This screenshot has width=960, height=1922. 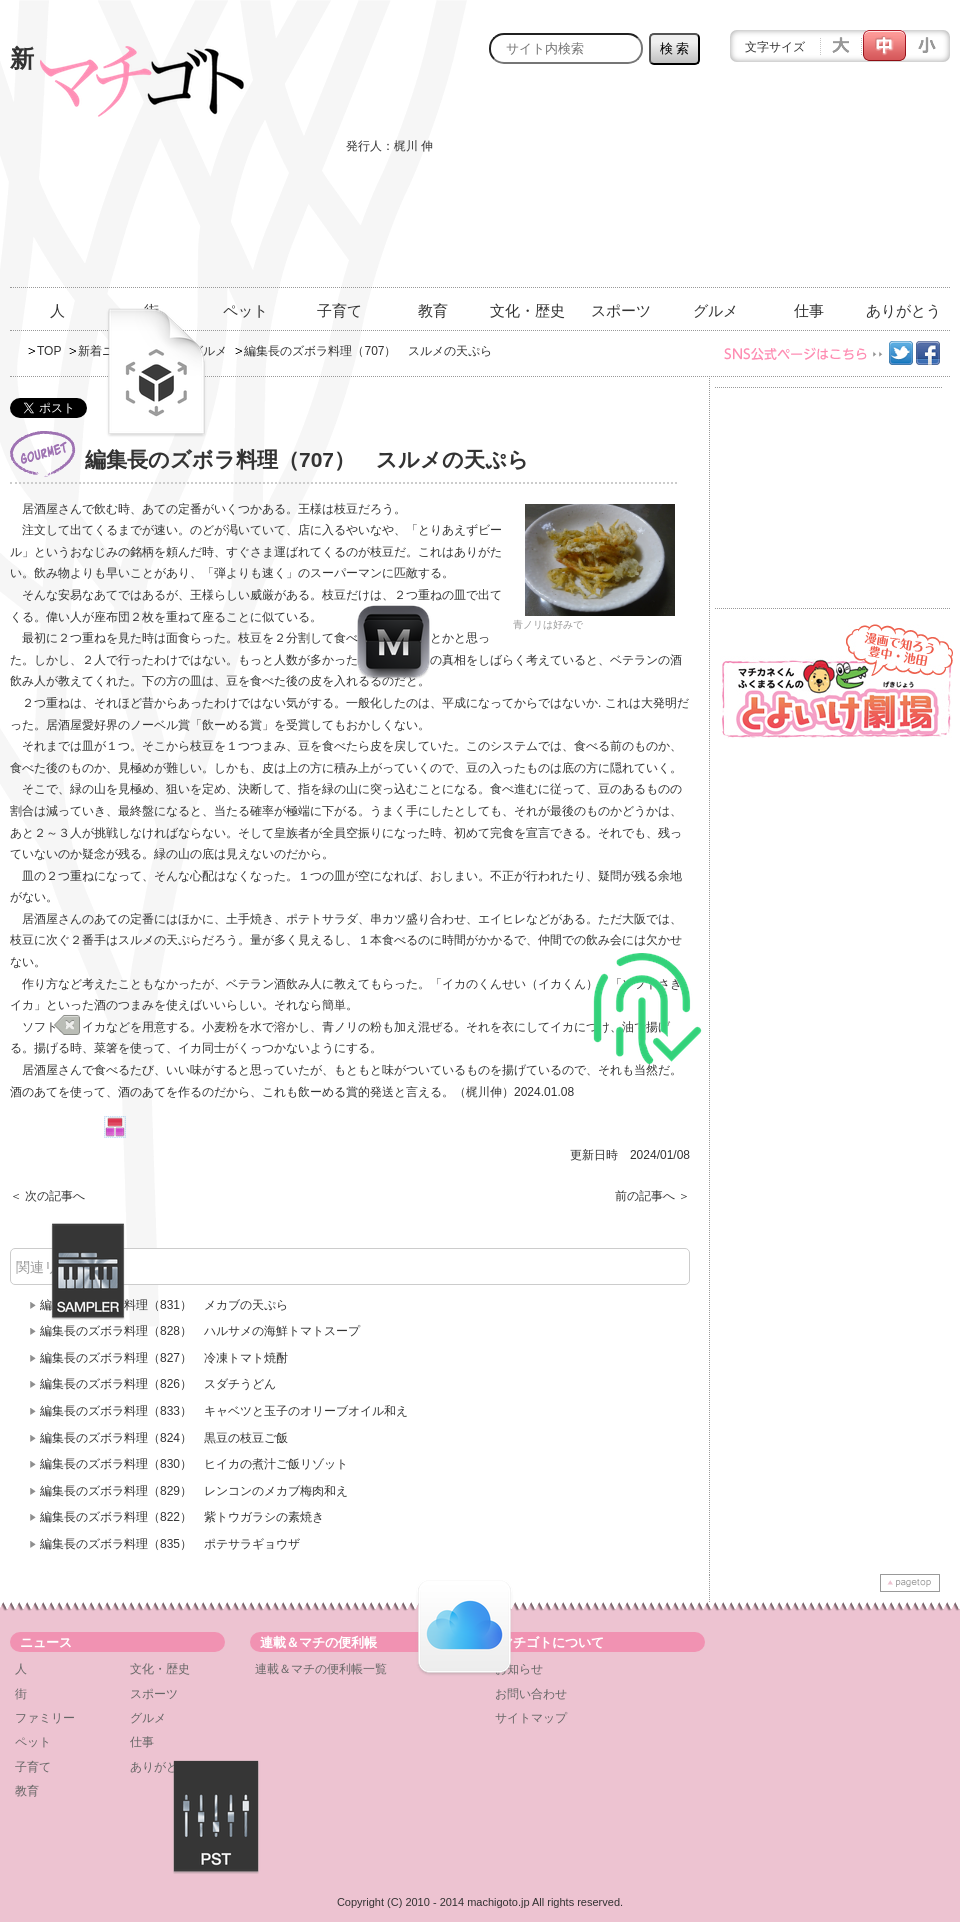 I want to click on open the EXS24 sampler instrument in GarageBand, so click(x=88, y=1273).